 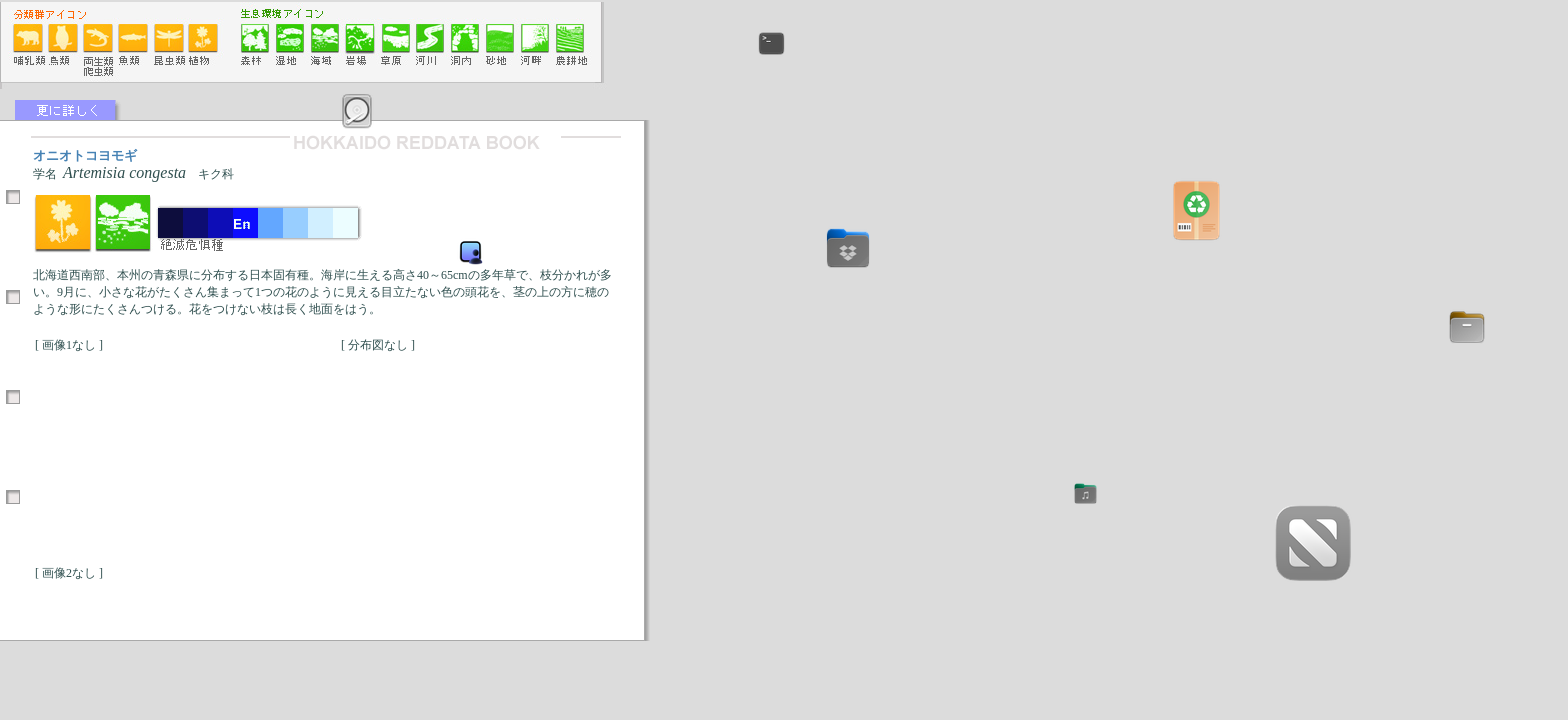 I want to click on open the terminal application, so click(x=771, y=43).